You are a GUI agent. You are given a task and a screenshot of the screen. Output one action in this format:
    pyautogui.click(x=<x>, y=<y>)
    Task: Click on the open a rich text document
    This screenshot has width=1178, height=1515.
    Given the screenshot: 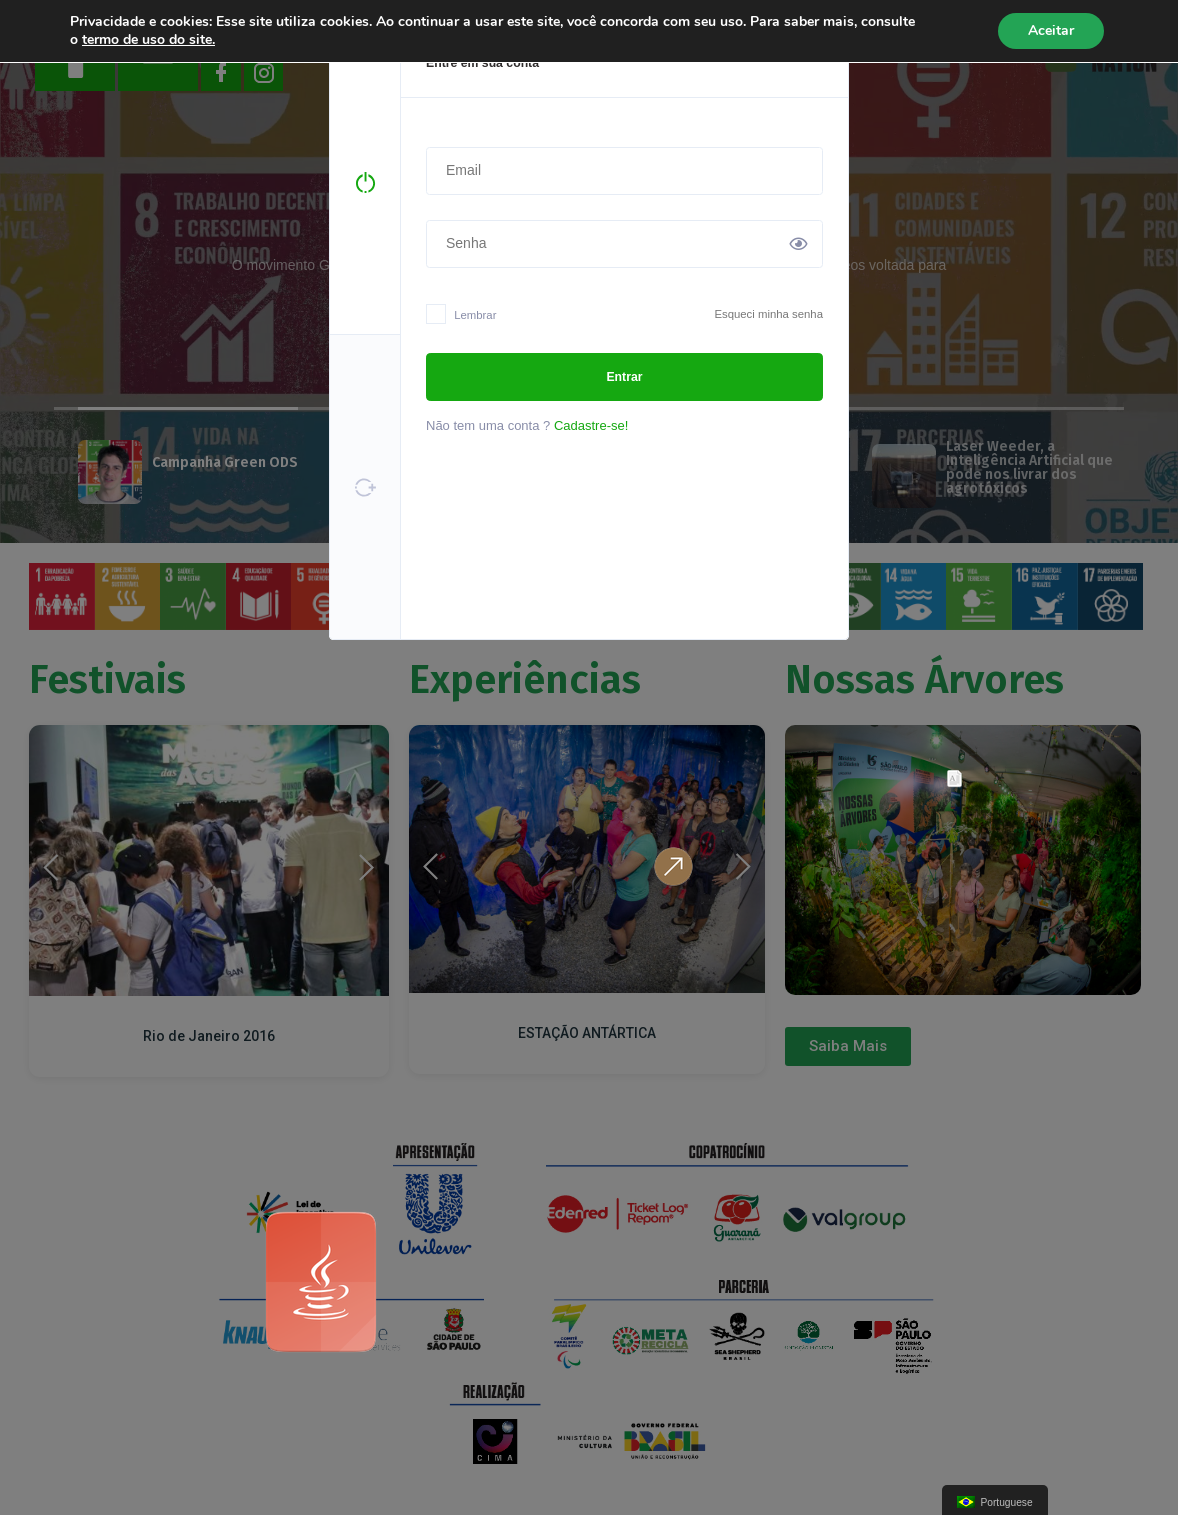 What is the action you would take?
    pyautogui.click(x=954, y=778)
    